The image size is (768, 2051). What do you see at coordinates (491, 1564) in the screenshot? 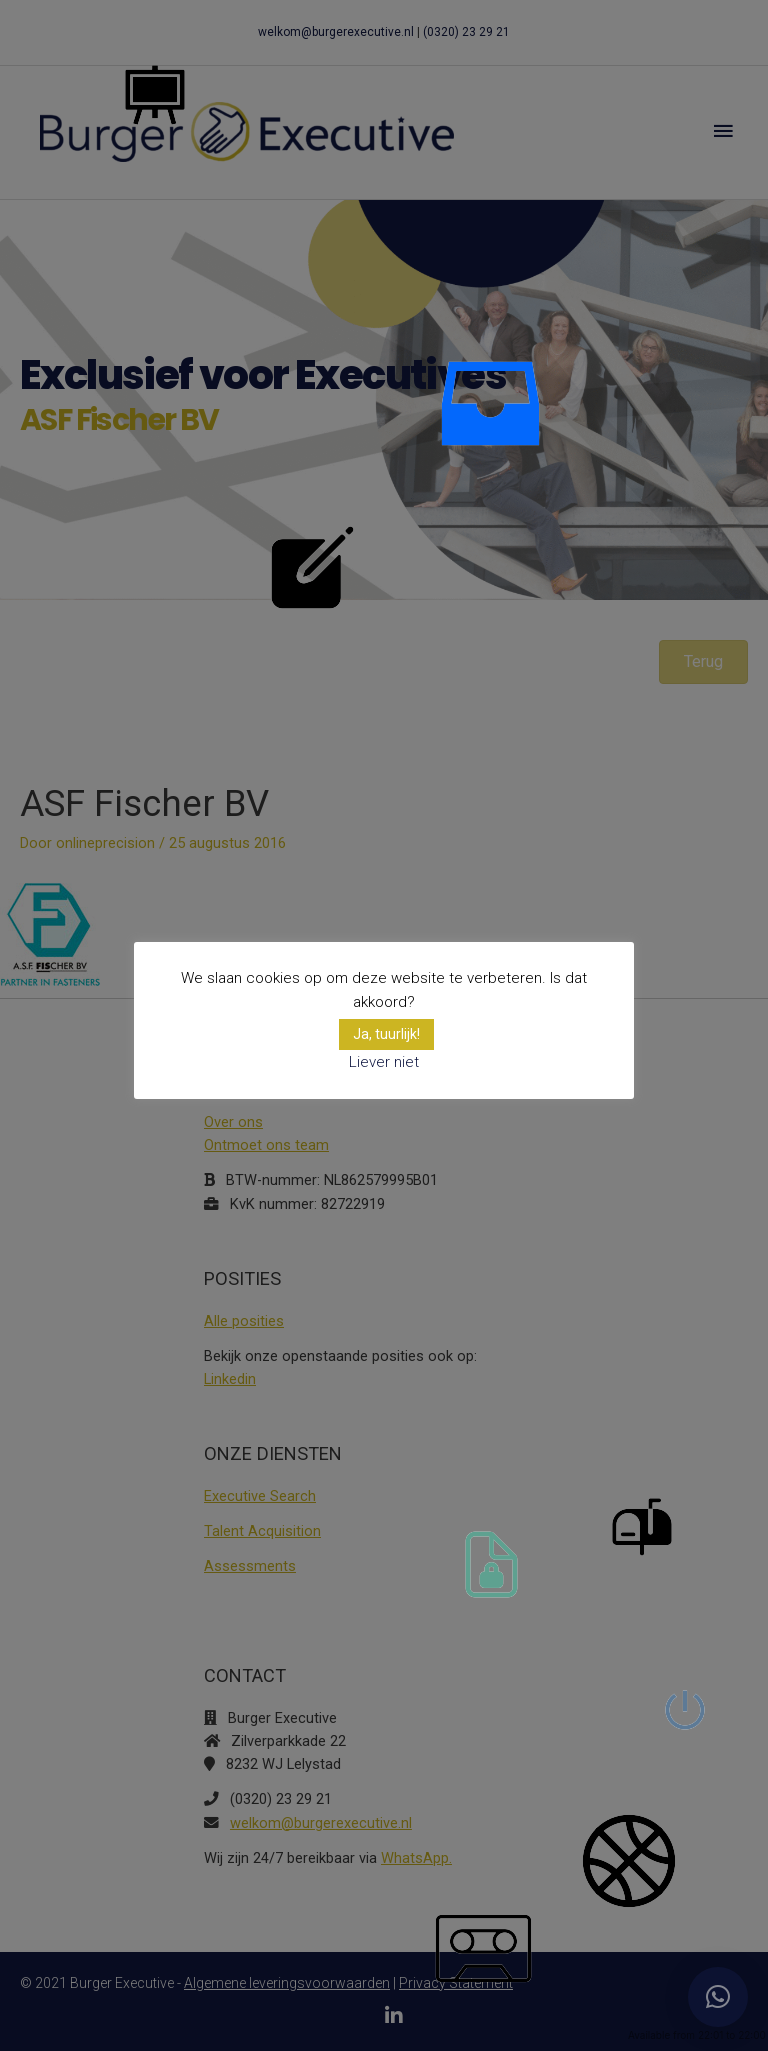
I see `view a protected or encrypted document` at bounding box center [491, 1564].